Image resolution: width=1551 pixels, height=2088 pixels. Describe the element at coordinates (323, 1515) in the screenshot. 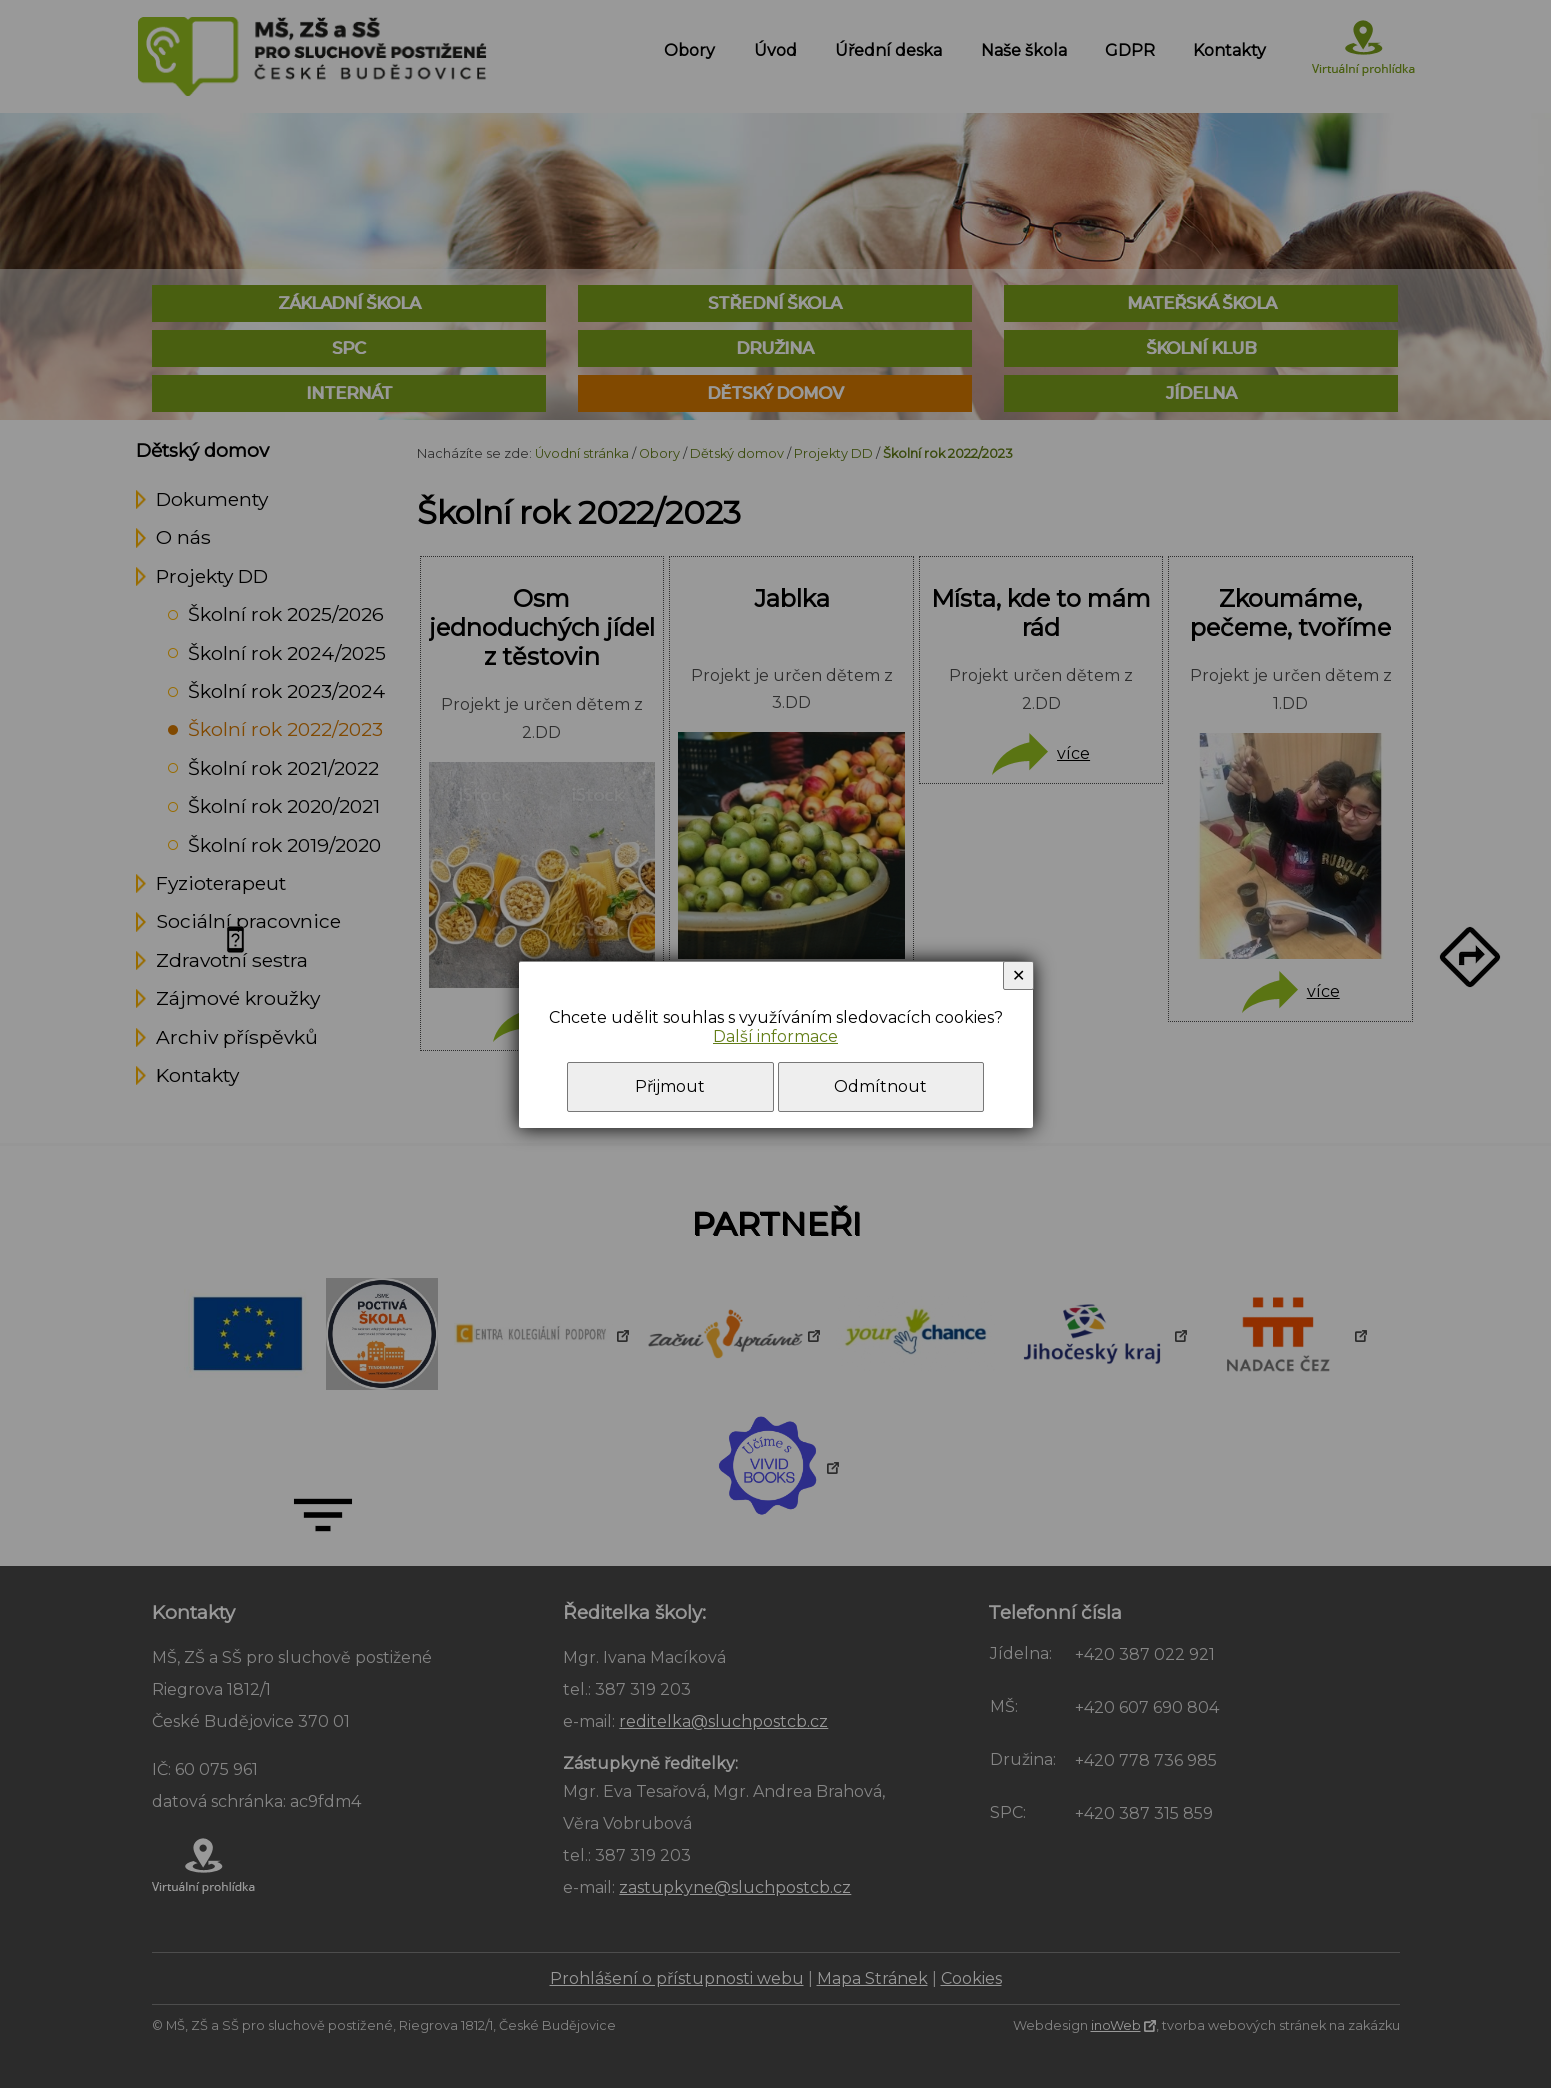

I see `filter list or search results` at that location.